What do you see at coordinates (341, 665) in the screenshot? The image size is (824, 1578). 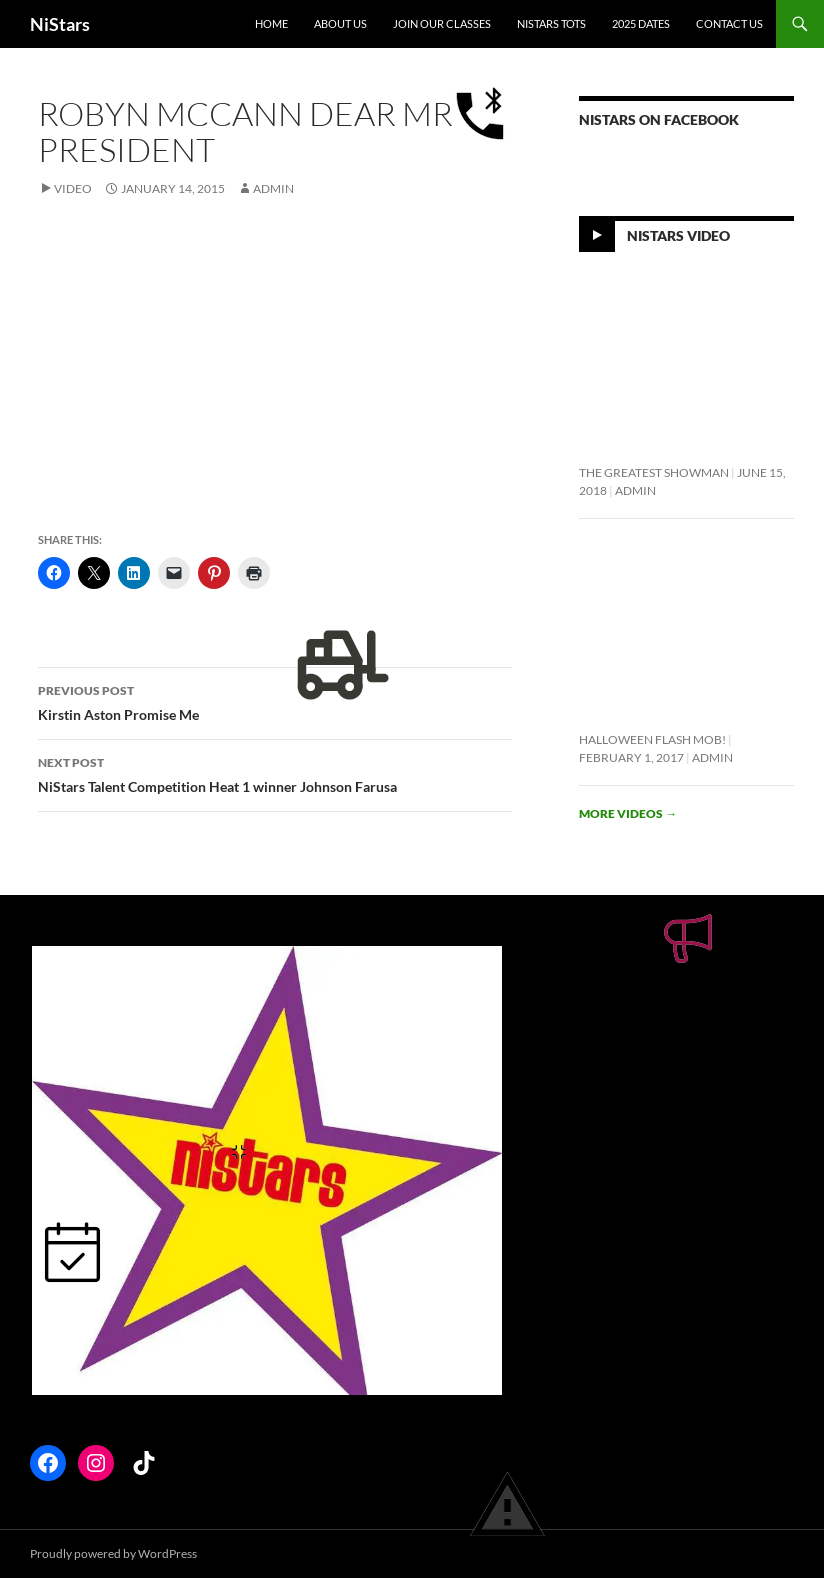 I see `access warehouse or inventory management` at bounding box center [341, 665].